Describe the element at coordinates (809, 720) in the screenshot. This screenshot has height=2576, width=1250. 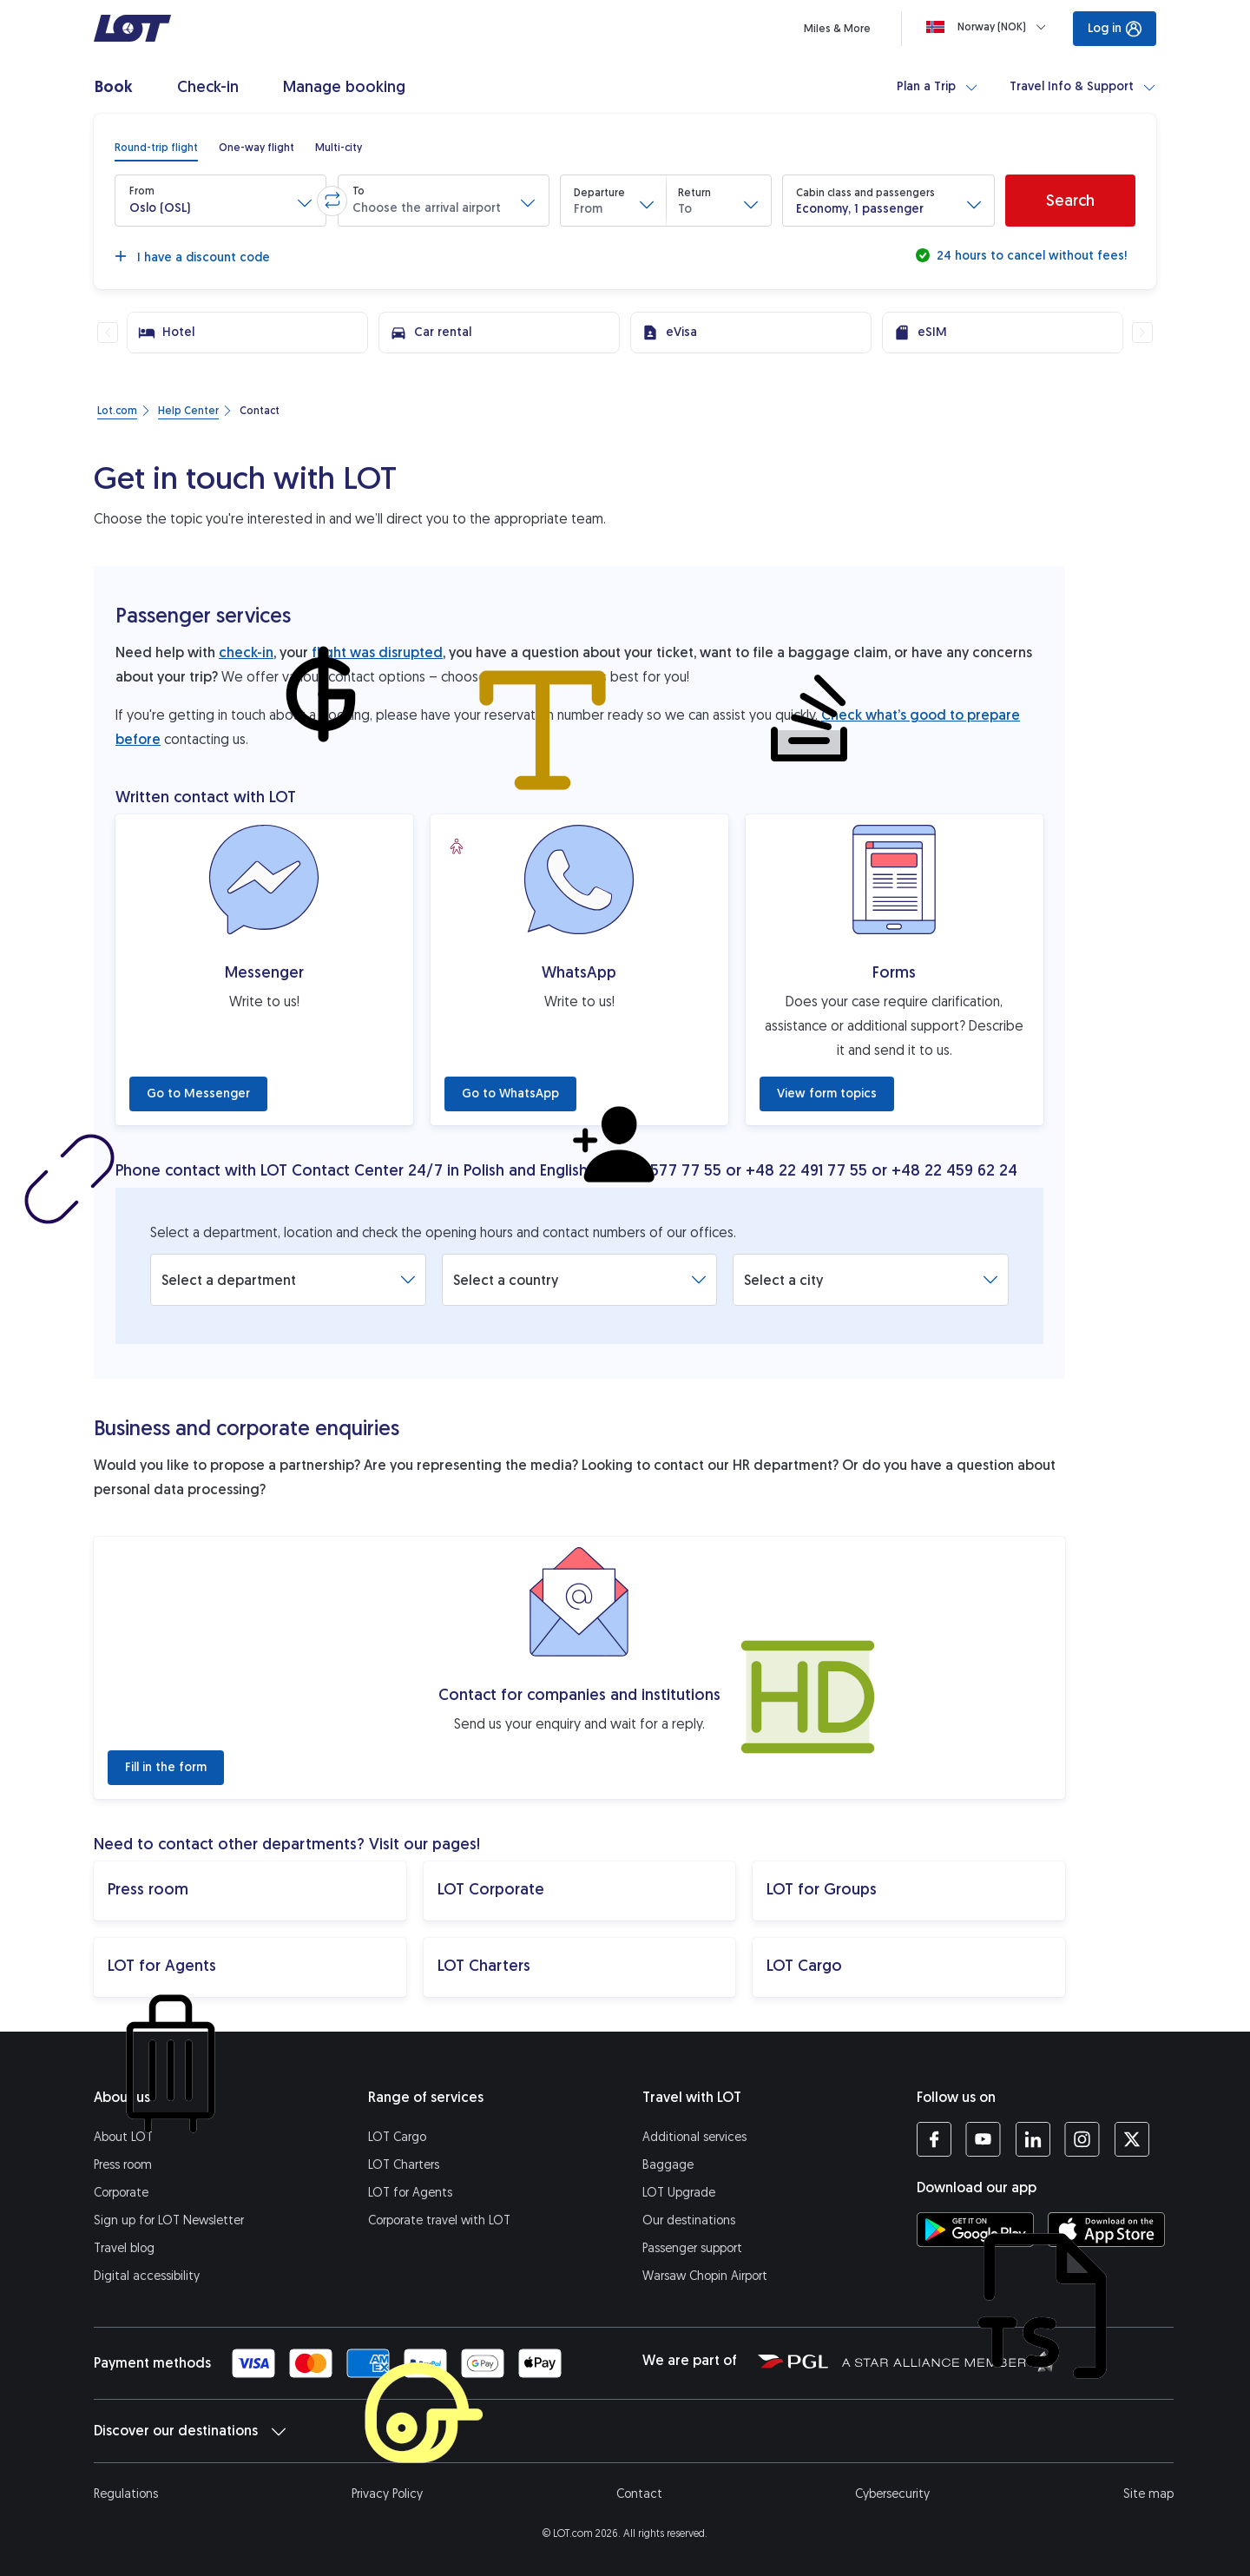
I see `link to stack overflow developer community` at that location.